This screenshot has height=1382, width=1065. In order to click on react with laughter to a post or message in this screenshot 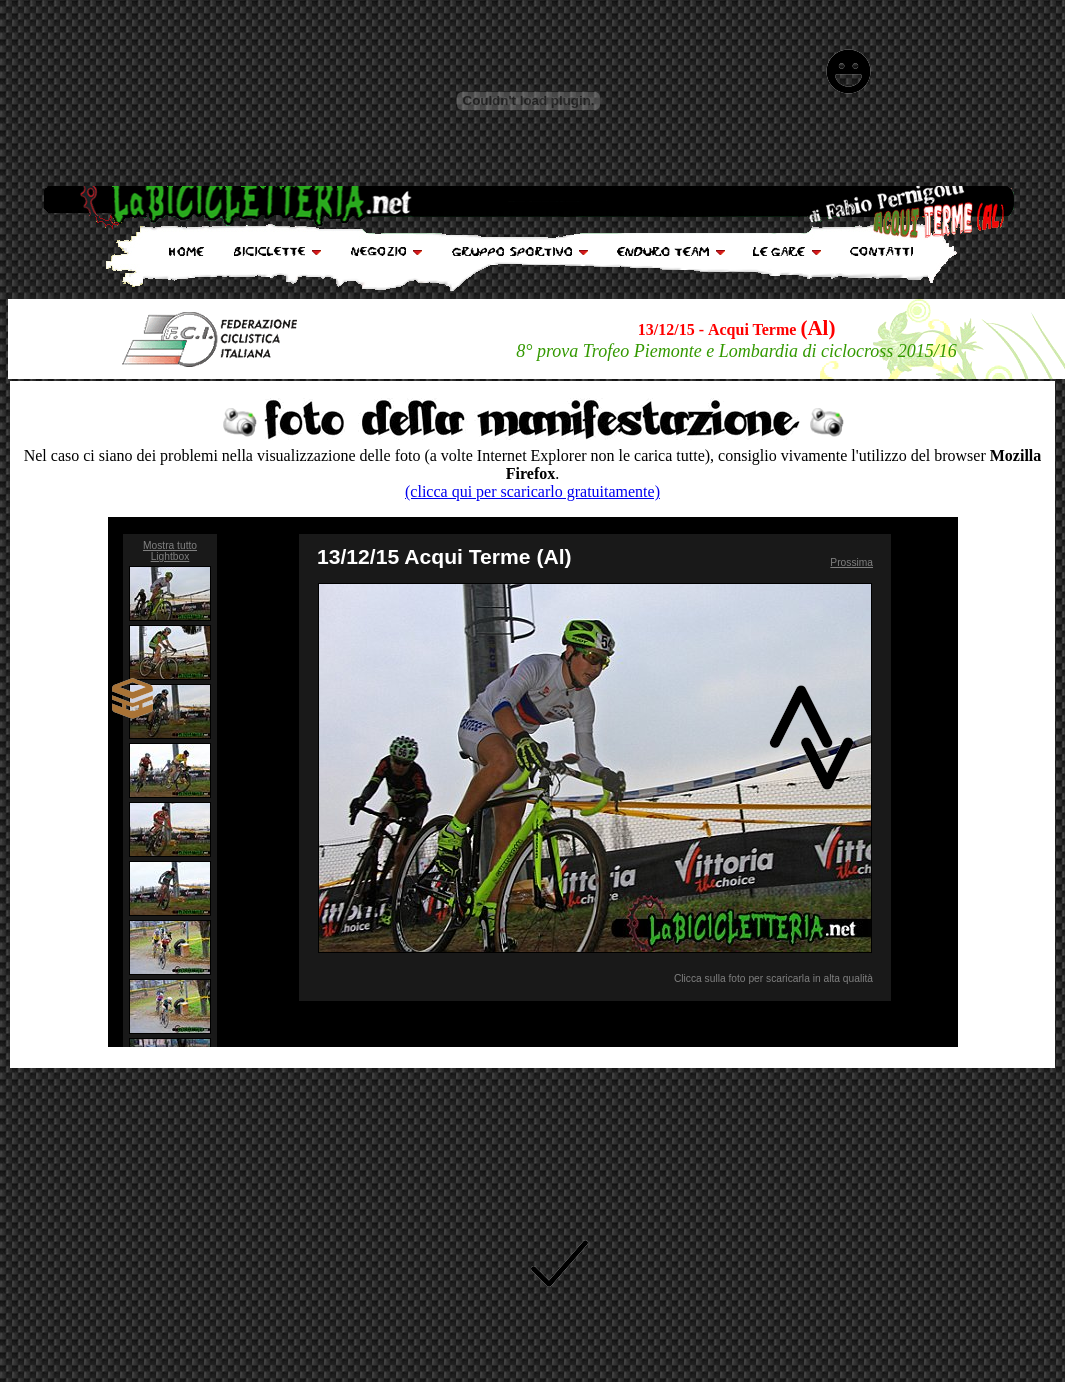, I will do `click(848, 71)`.